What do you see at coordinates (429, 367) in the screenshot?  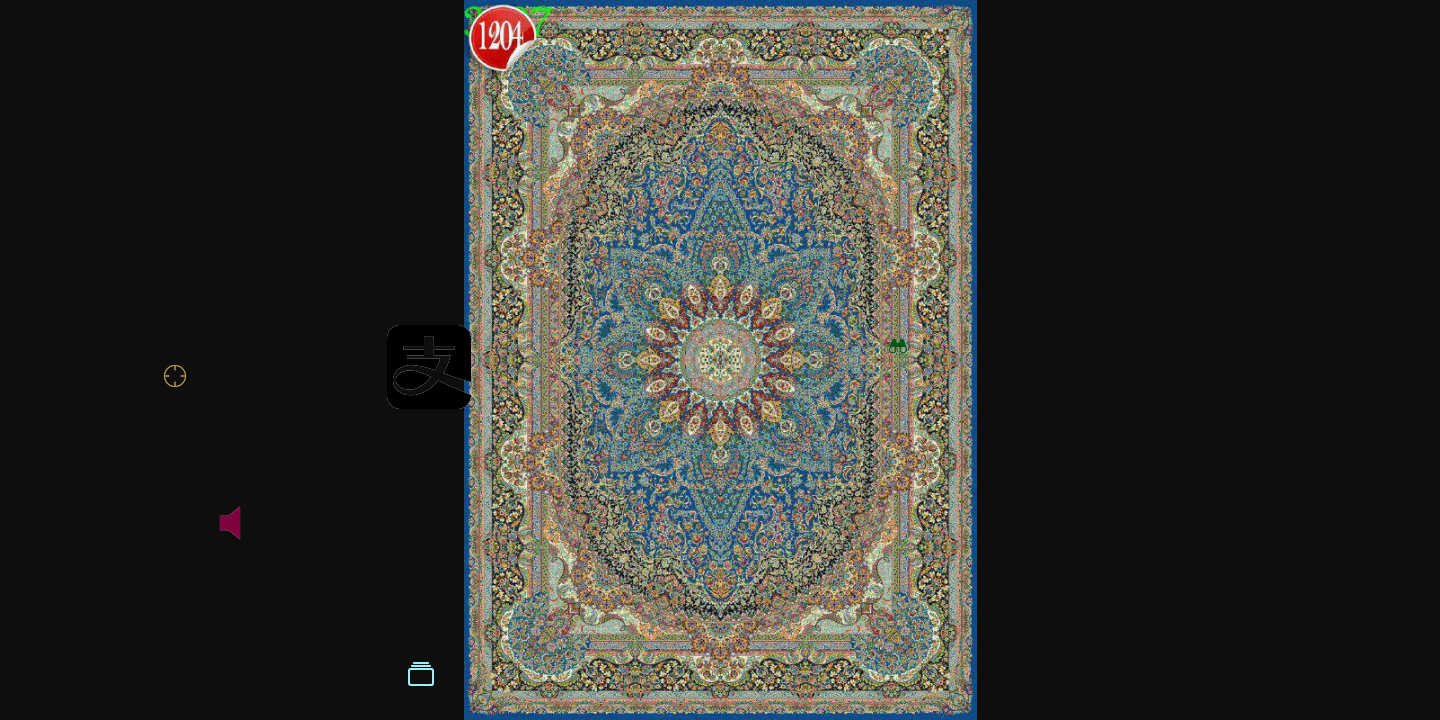 I see `pay with Alipay` at bounding box center [429, 367].